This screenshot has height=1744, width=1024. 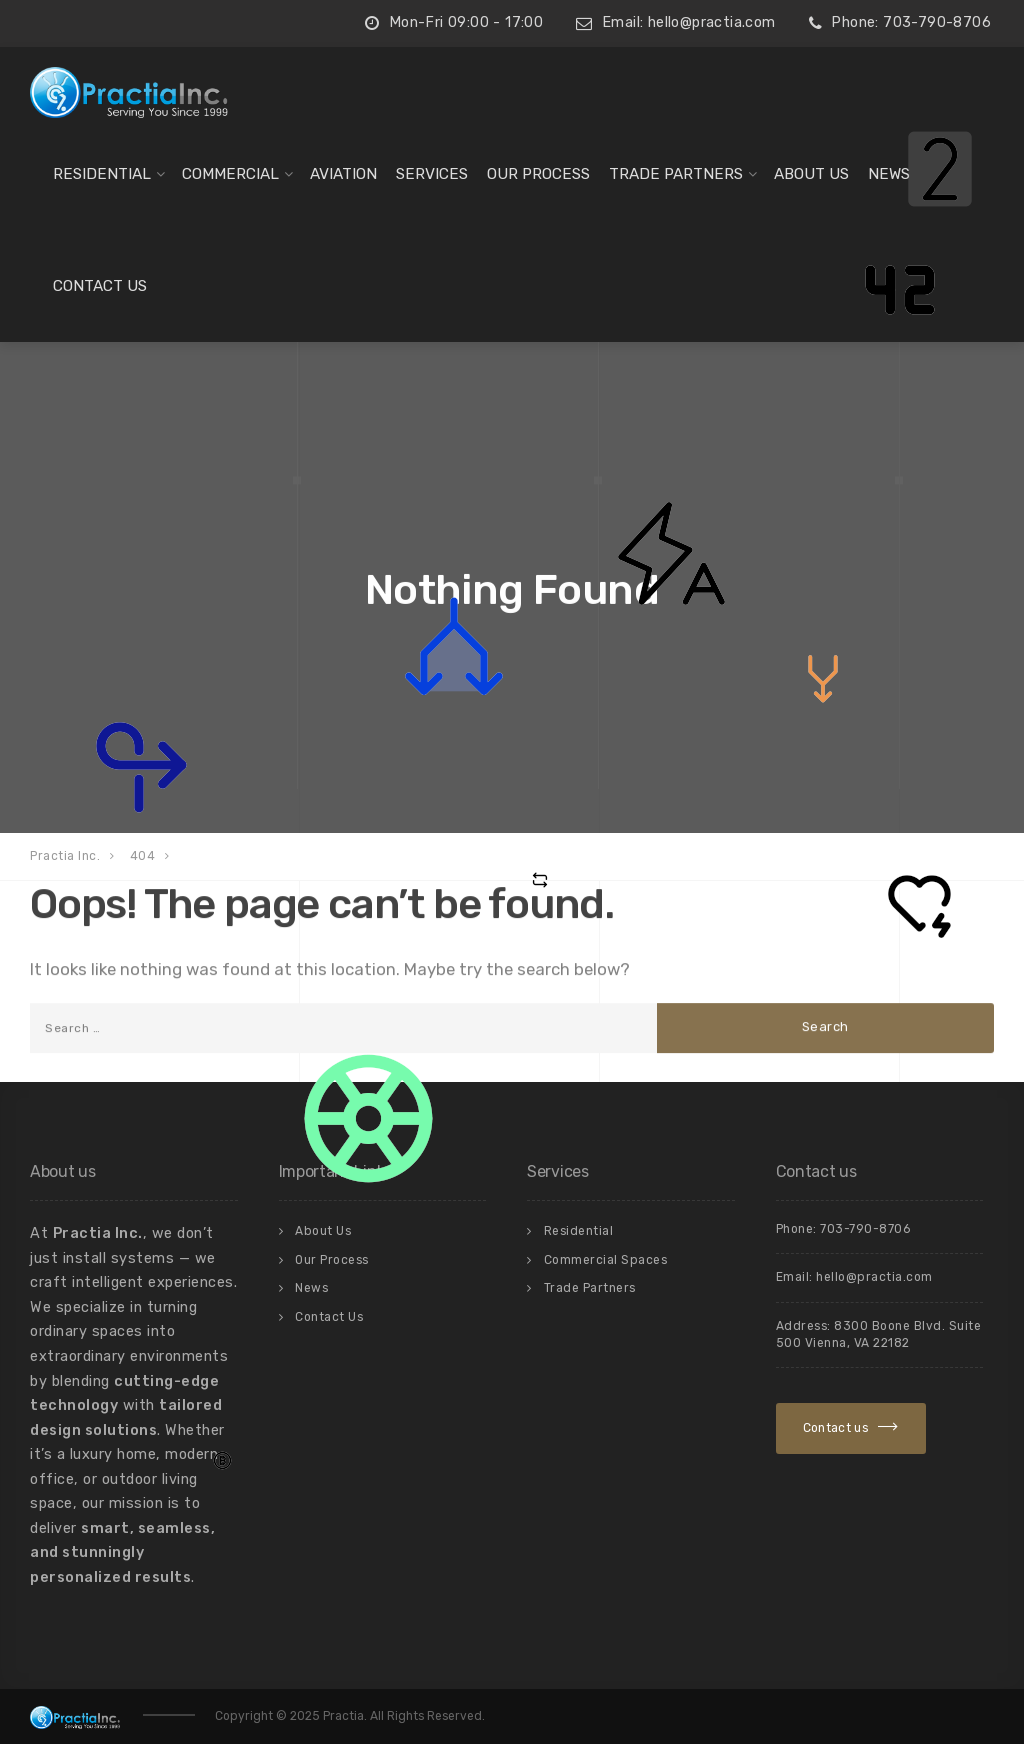 What do you see at coordinates (900, 290) in the screenshot?
I see `displays the number 42 as a label or count indicator` at bounding box center [900, 290].